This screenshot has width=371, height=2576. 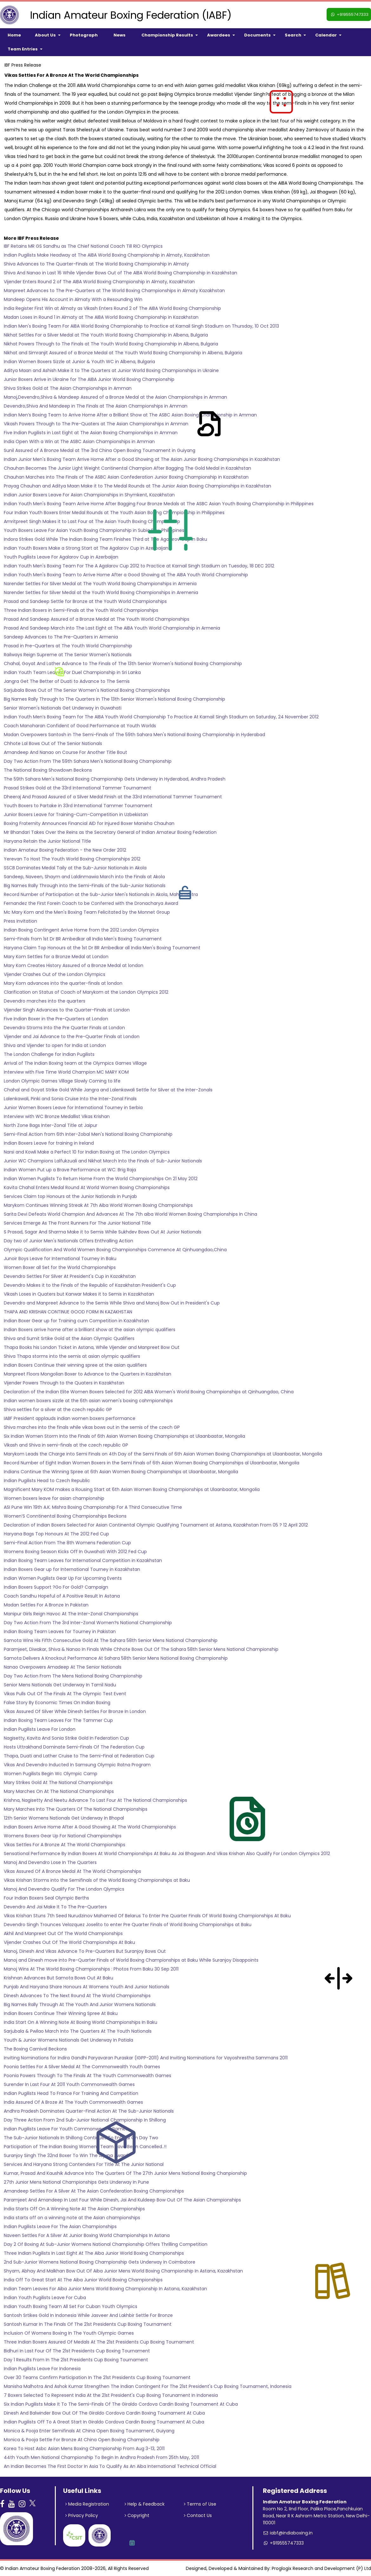 I want to click on adjust settings or preferences, so click(x=170, y=530).